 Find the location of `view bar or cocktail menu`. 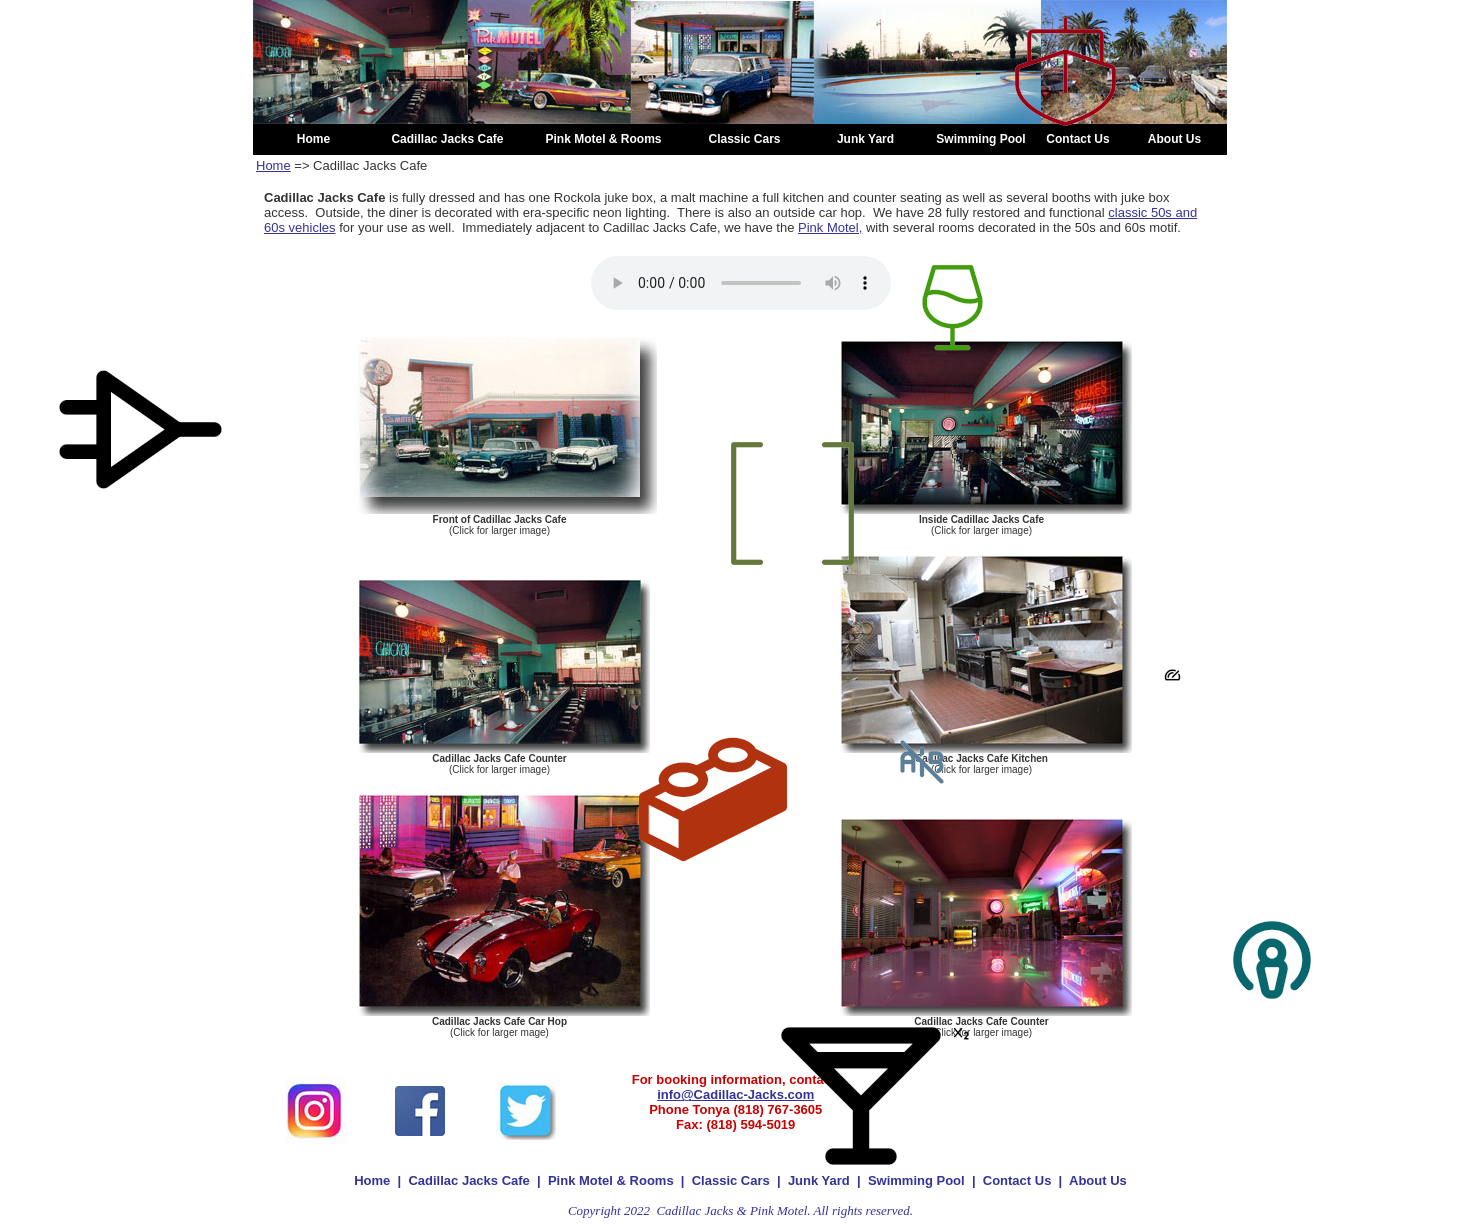

view bar or cocktail menu is located at coordinates (861, 1096).